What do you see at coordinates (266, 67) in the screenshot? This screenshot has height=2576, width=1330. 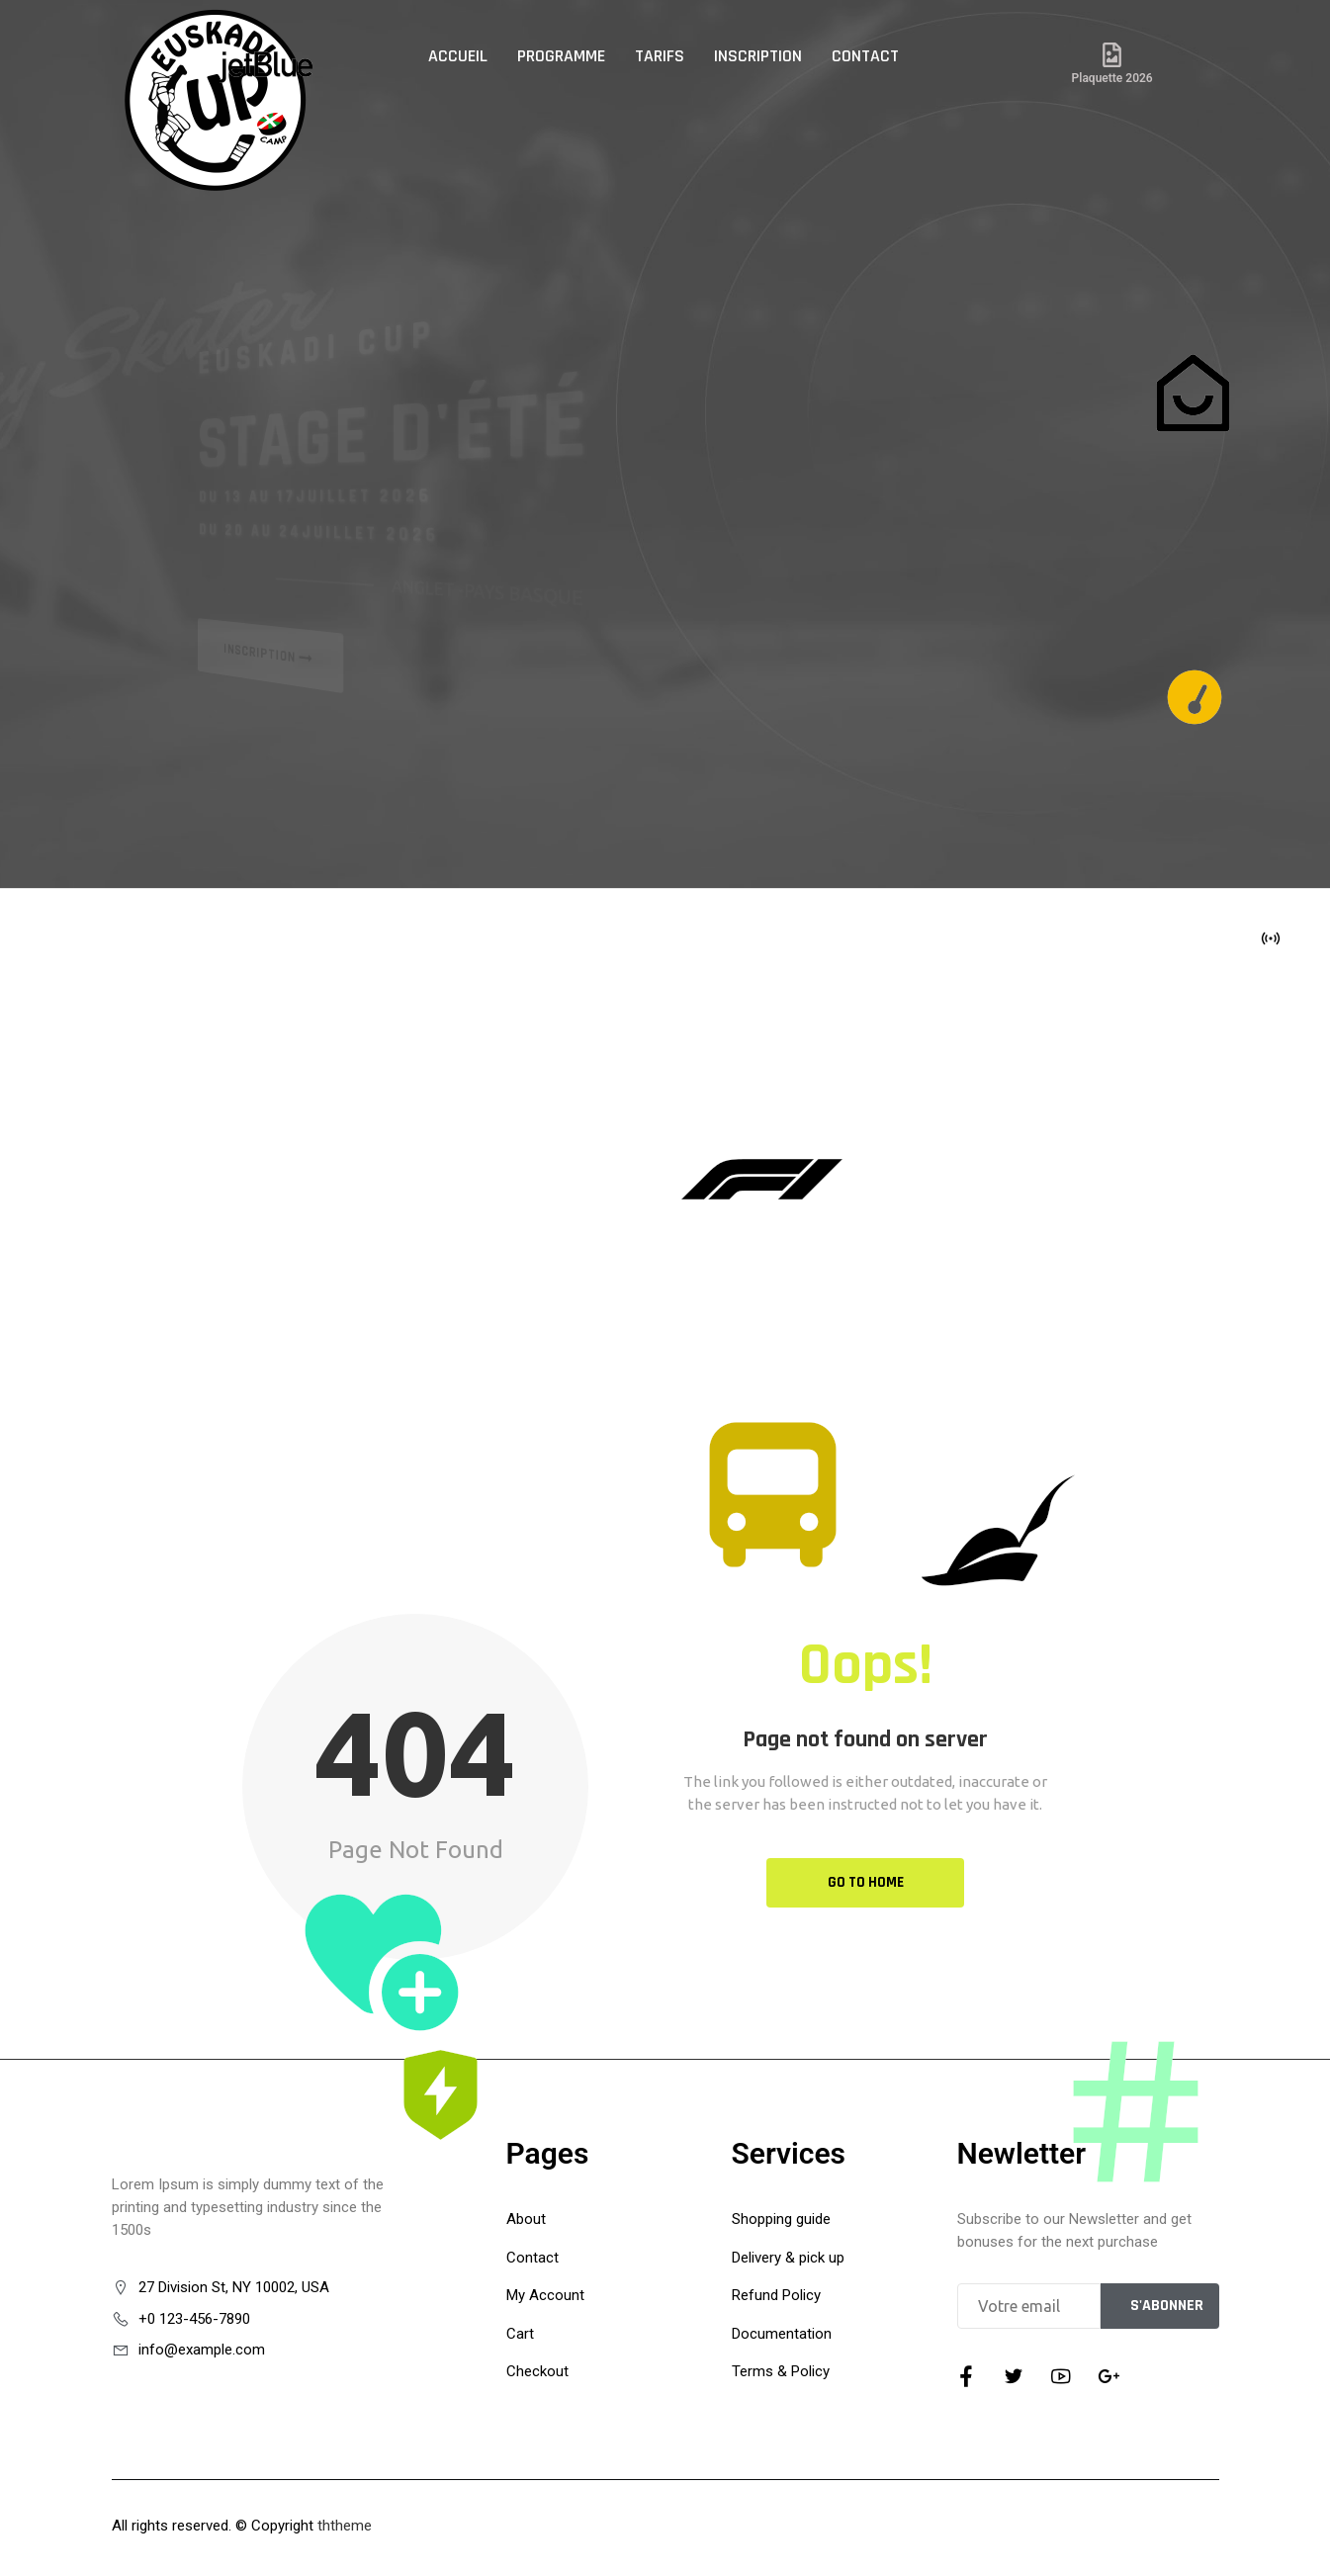 I see `access JetBlue airline services` at bounding box center [266, 67].